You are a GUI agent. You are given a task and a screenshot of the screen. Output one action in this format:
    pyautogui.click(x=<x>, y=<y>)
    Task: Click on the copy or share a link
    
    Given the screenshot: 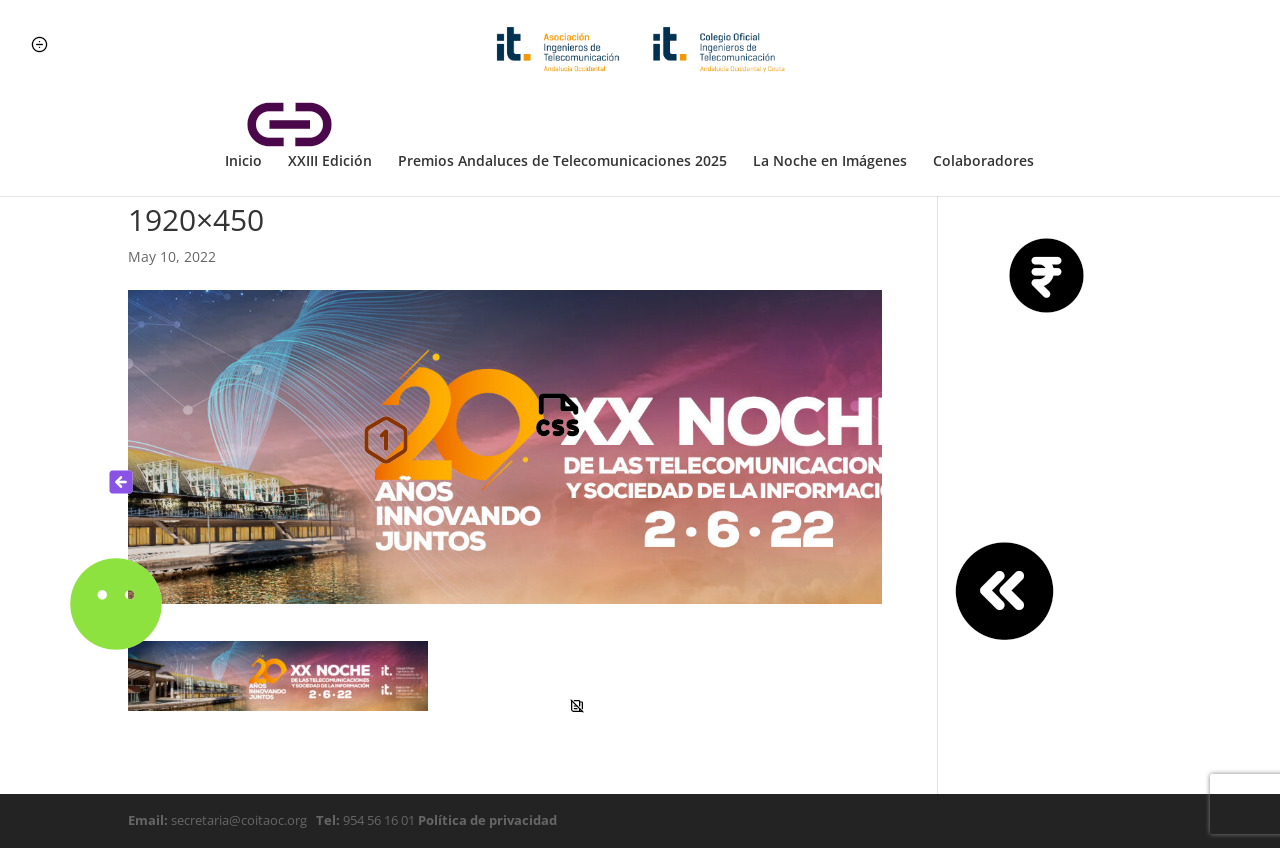 What is the action you would take?
    pyautogui.click(x=289, y=124)
    